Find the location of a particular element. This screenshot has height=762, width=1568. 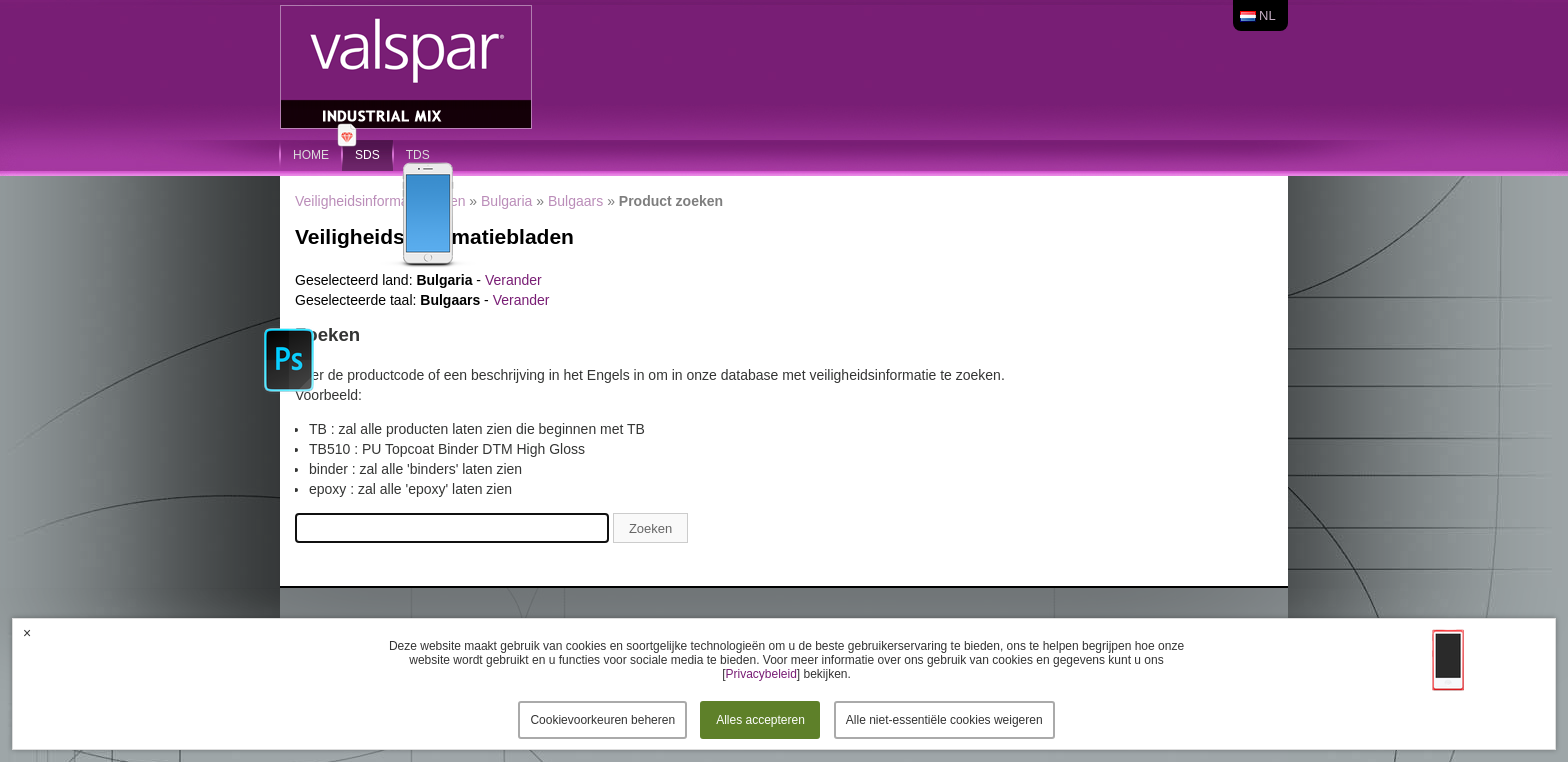

iPod nano device in red is located at coordinates (1448, 660).